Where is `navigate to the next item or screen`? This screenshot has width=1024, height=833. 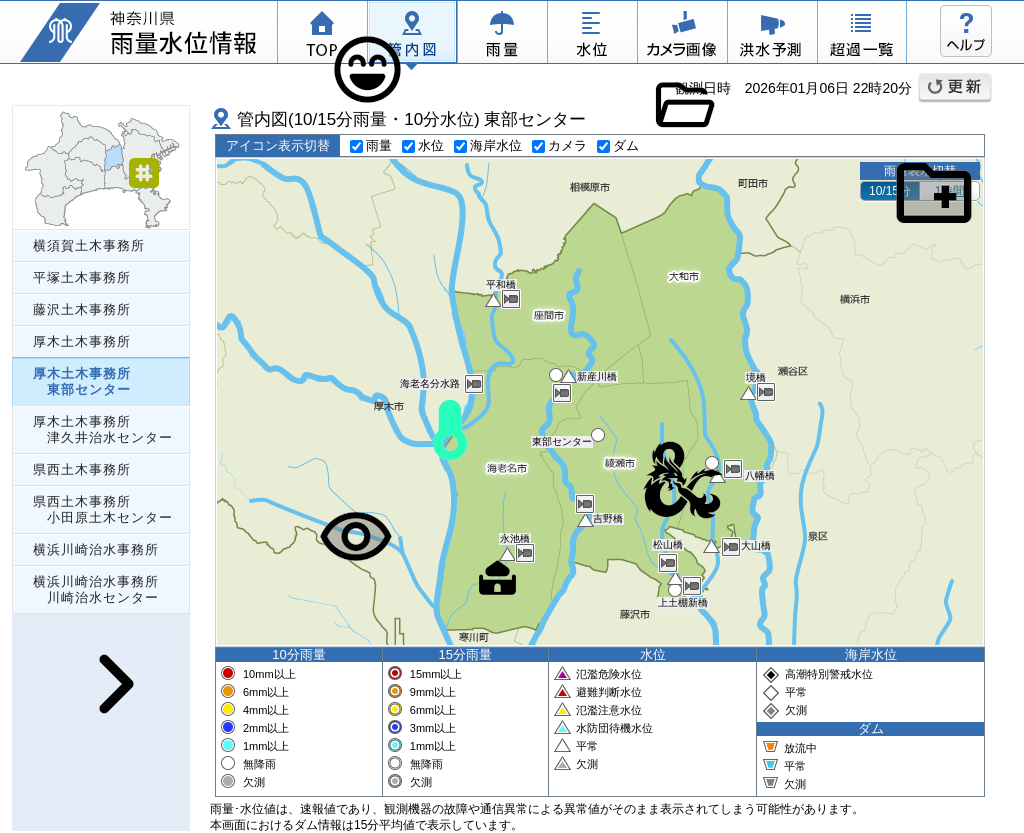
navigate to the next item or screen is located at coordinates (114, 684).